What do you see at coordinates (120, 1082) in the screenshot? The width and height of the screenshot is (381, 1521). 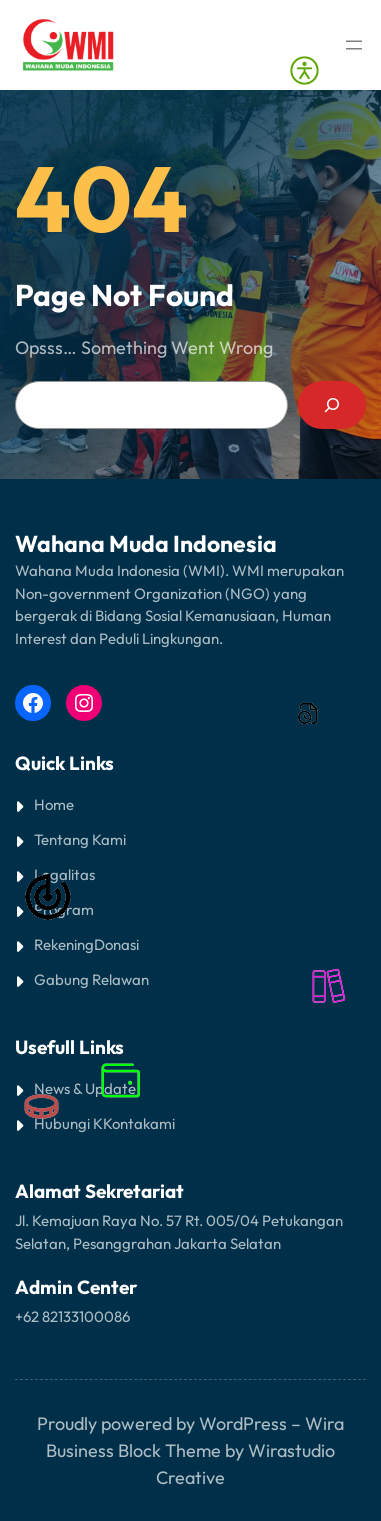 I see `access your wallet or payment methods` at bounding box center [120, 1082].